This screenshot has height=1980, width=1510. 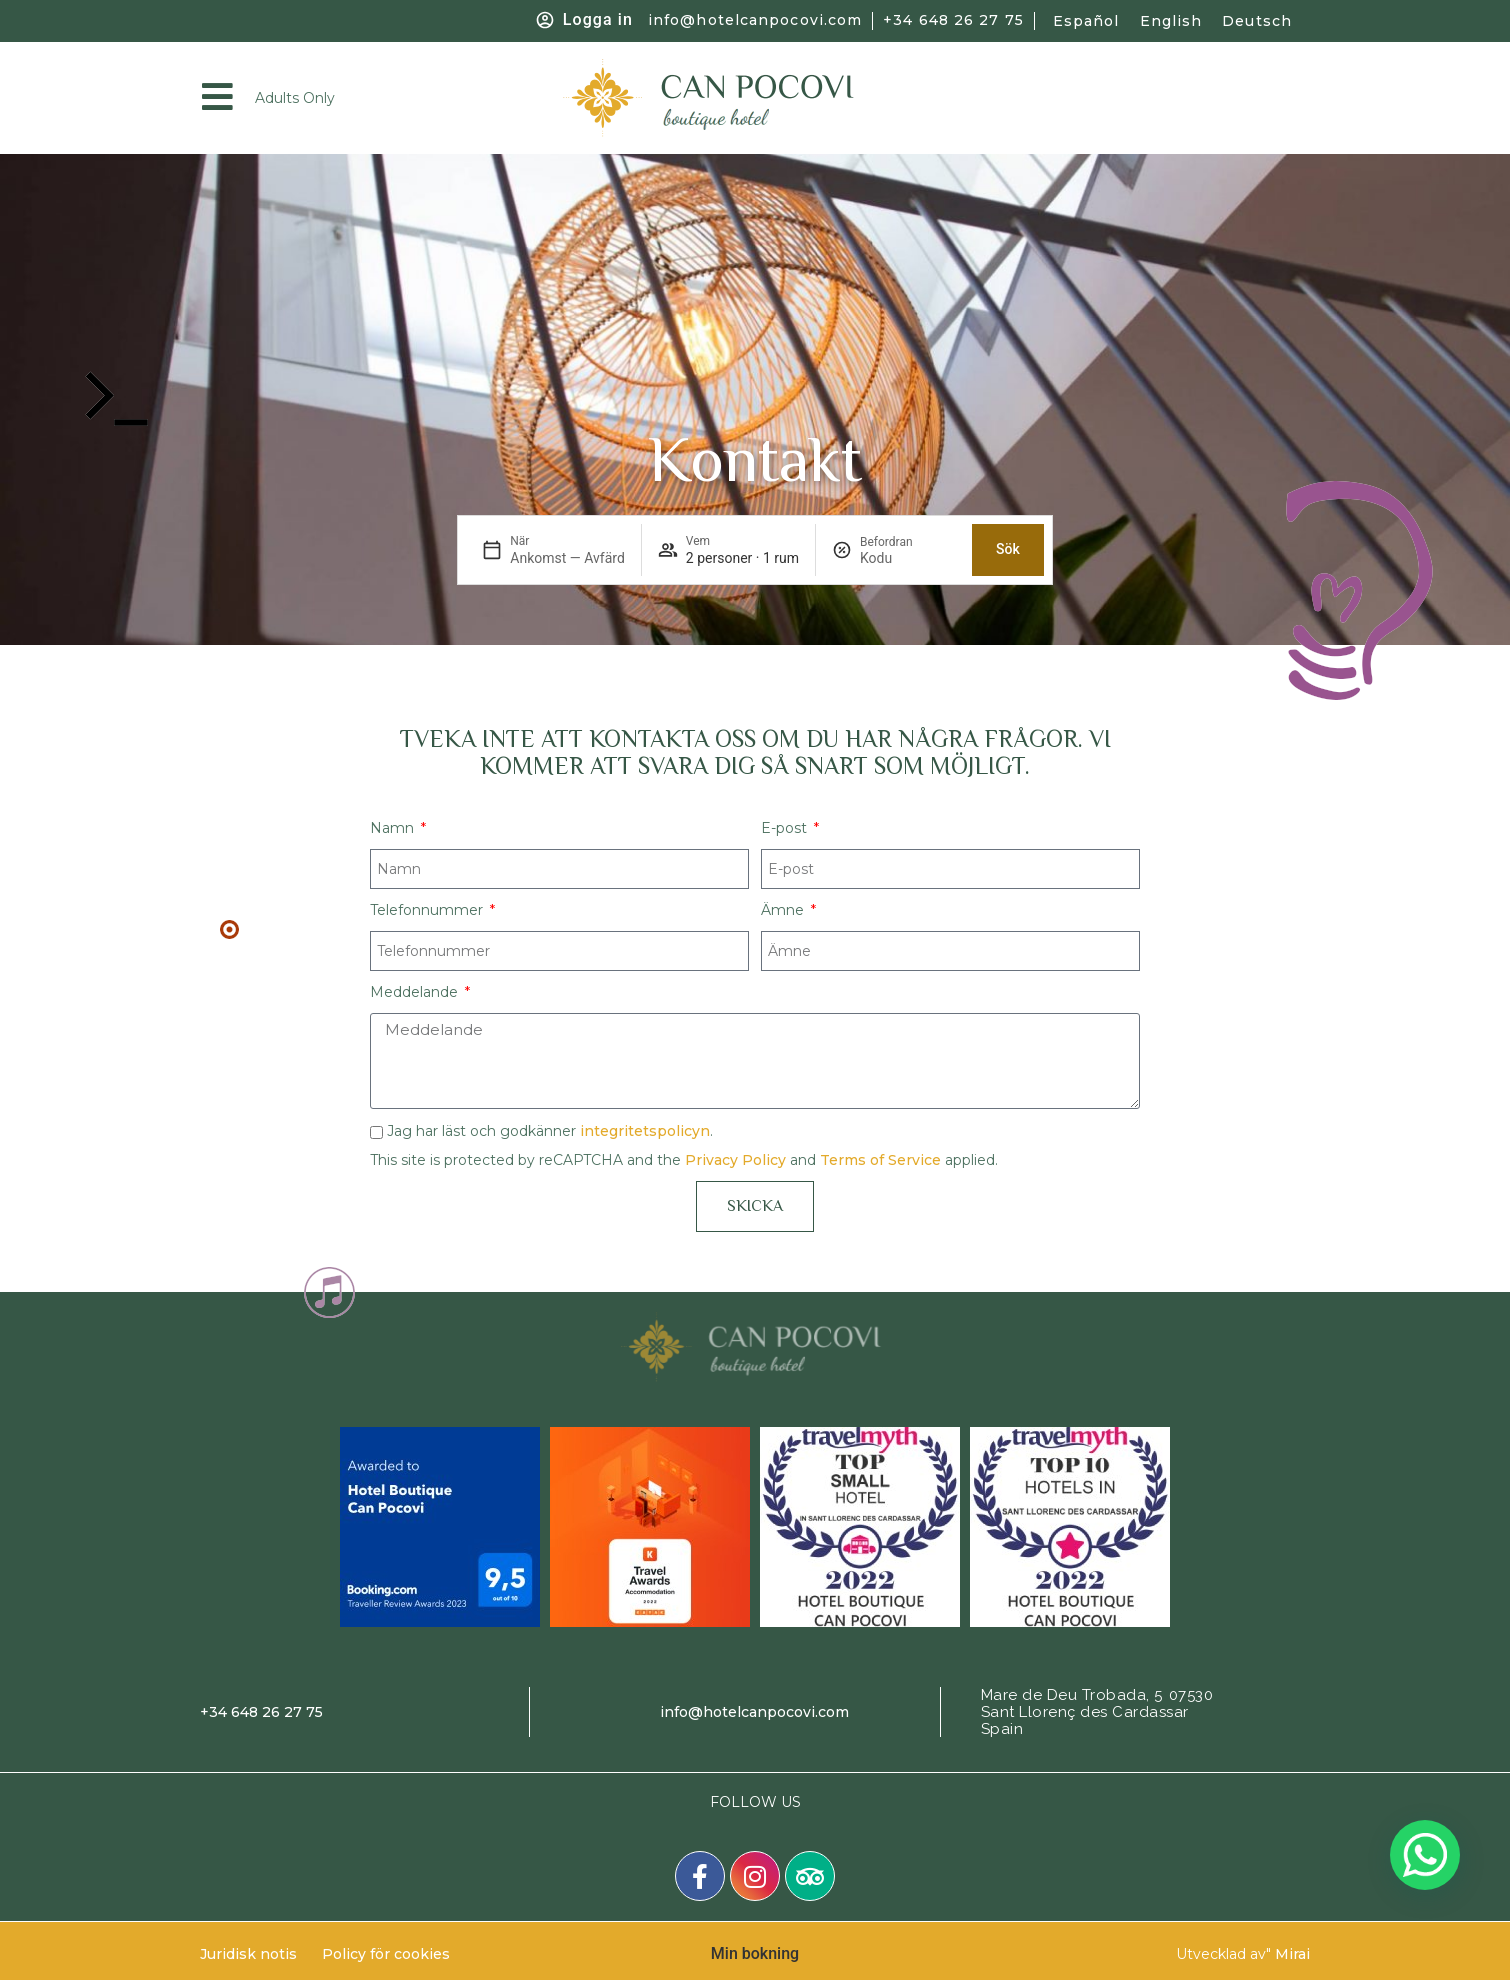 I want to click on open itunes application, so click(x=329, y=1292).